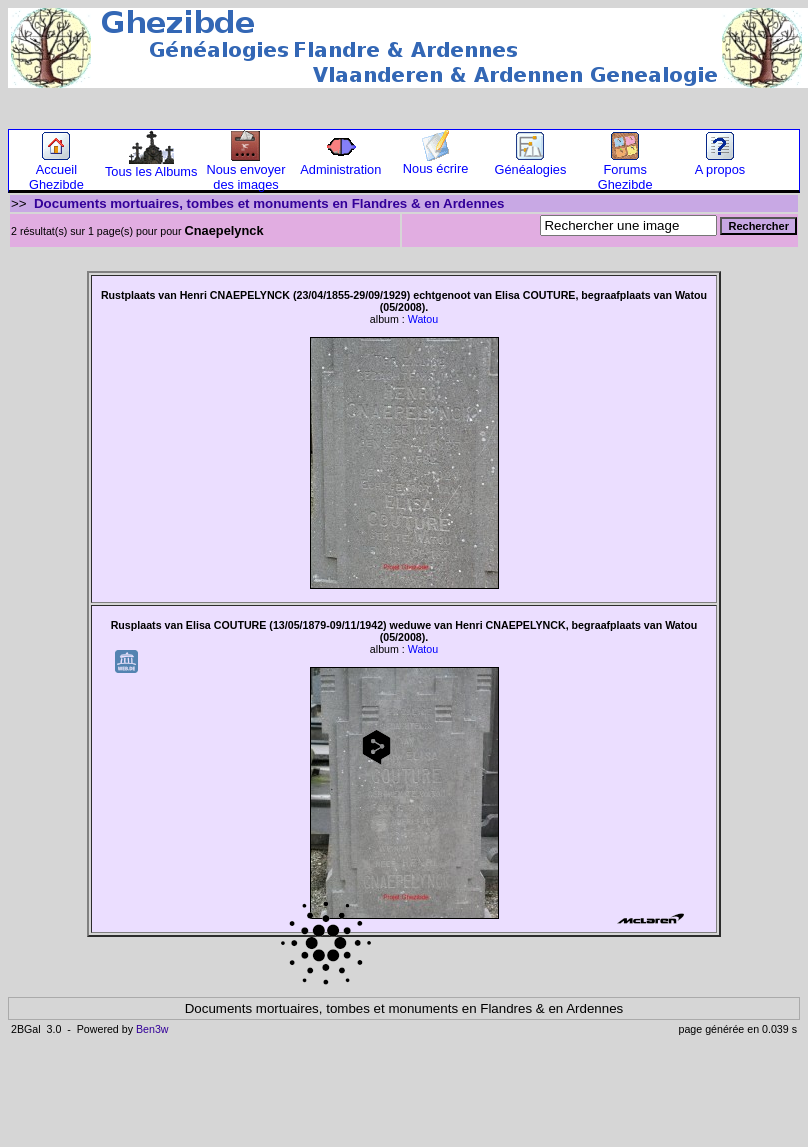  What do you see at coordinates (126, 661) in the screenshot?
I see `open web.de email service` at bounding box center [126, 661].